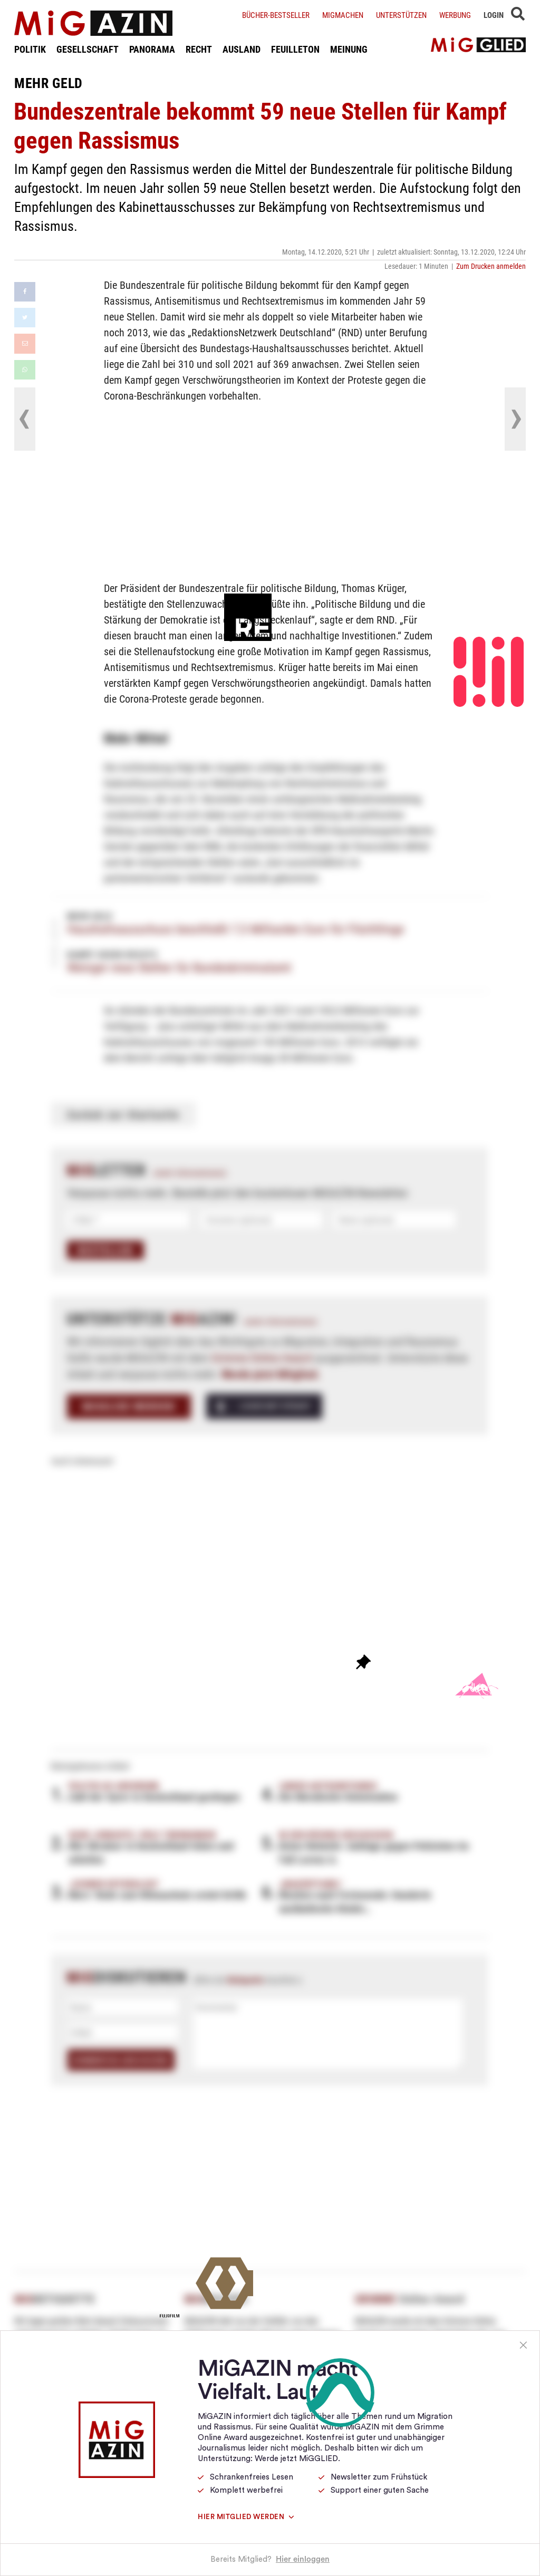 The height and width of the screenshot is (2576, 540). Describe the element at coordinates (224, 2283) in the screenshot. I see `keycloak identity and access management platform` at that location.